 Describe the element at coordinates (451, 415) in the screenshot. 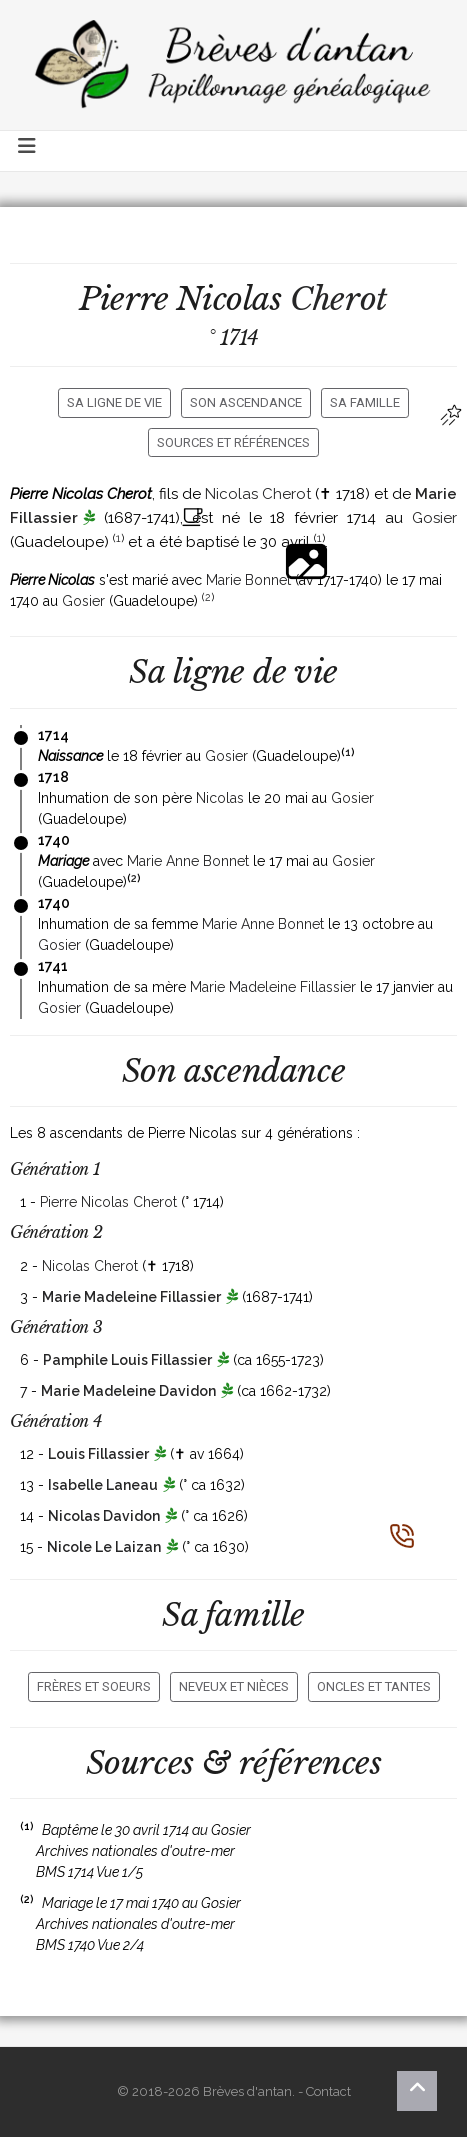

I see `add to favorites or wishlist` at that location.